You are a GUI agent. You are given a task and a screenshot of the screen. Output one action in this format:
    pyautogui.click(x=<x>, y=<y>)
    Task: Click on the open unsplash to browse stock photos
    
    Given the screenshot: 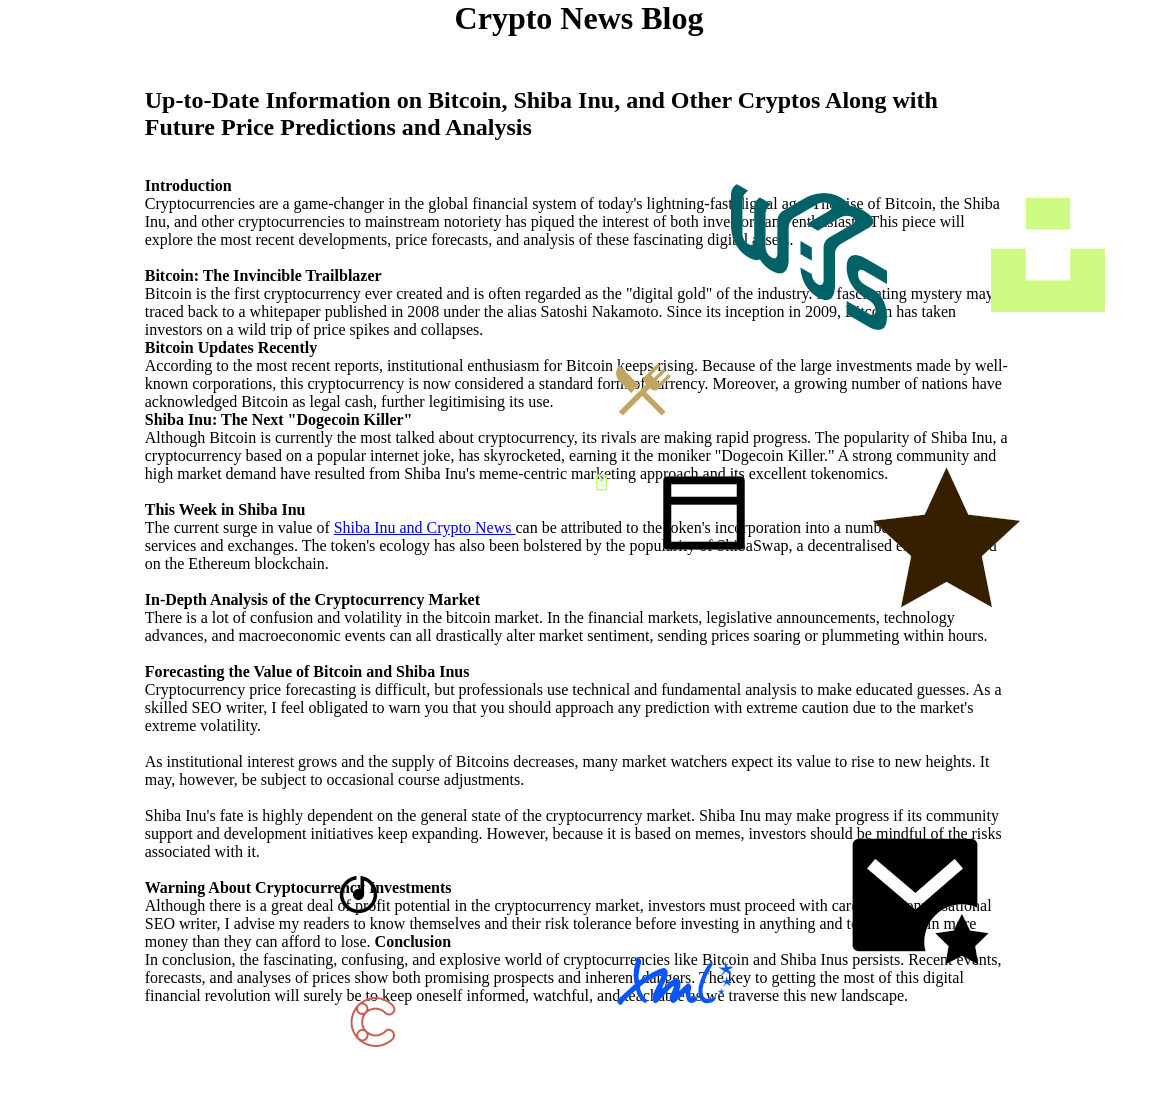 What is the action you would take?
    pyautogui.click(x=1048, y=255)
    